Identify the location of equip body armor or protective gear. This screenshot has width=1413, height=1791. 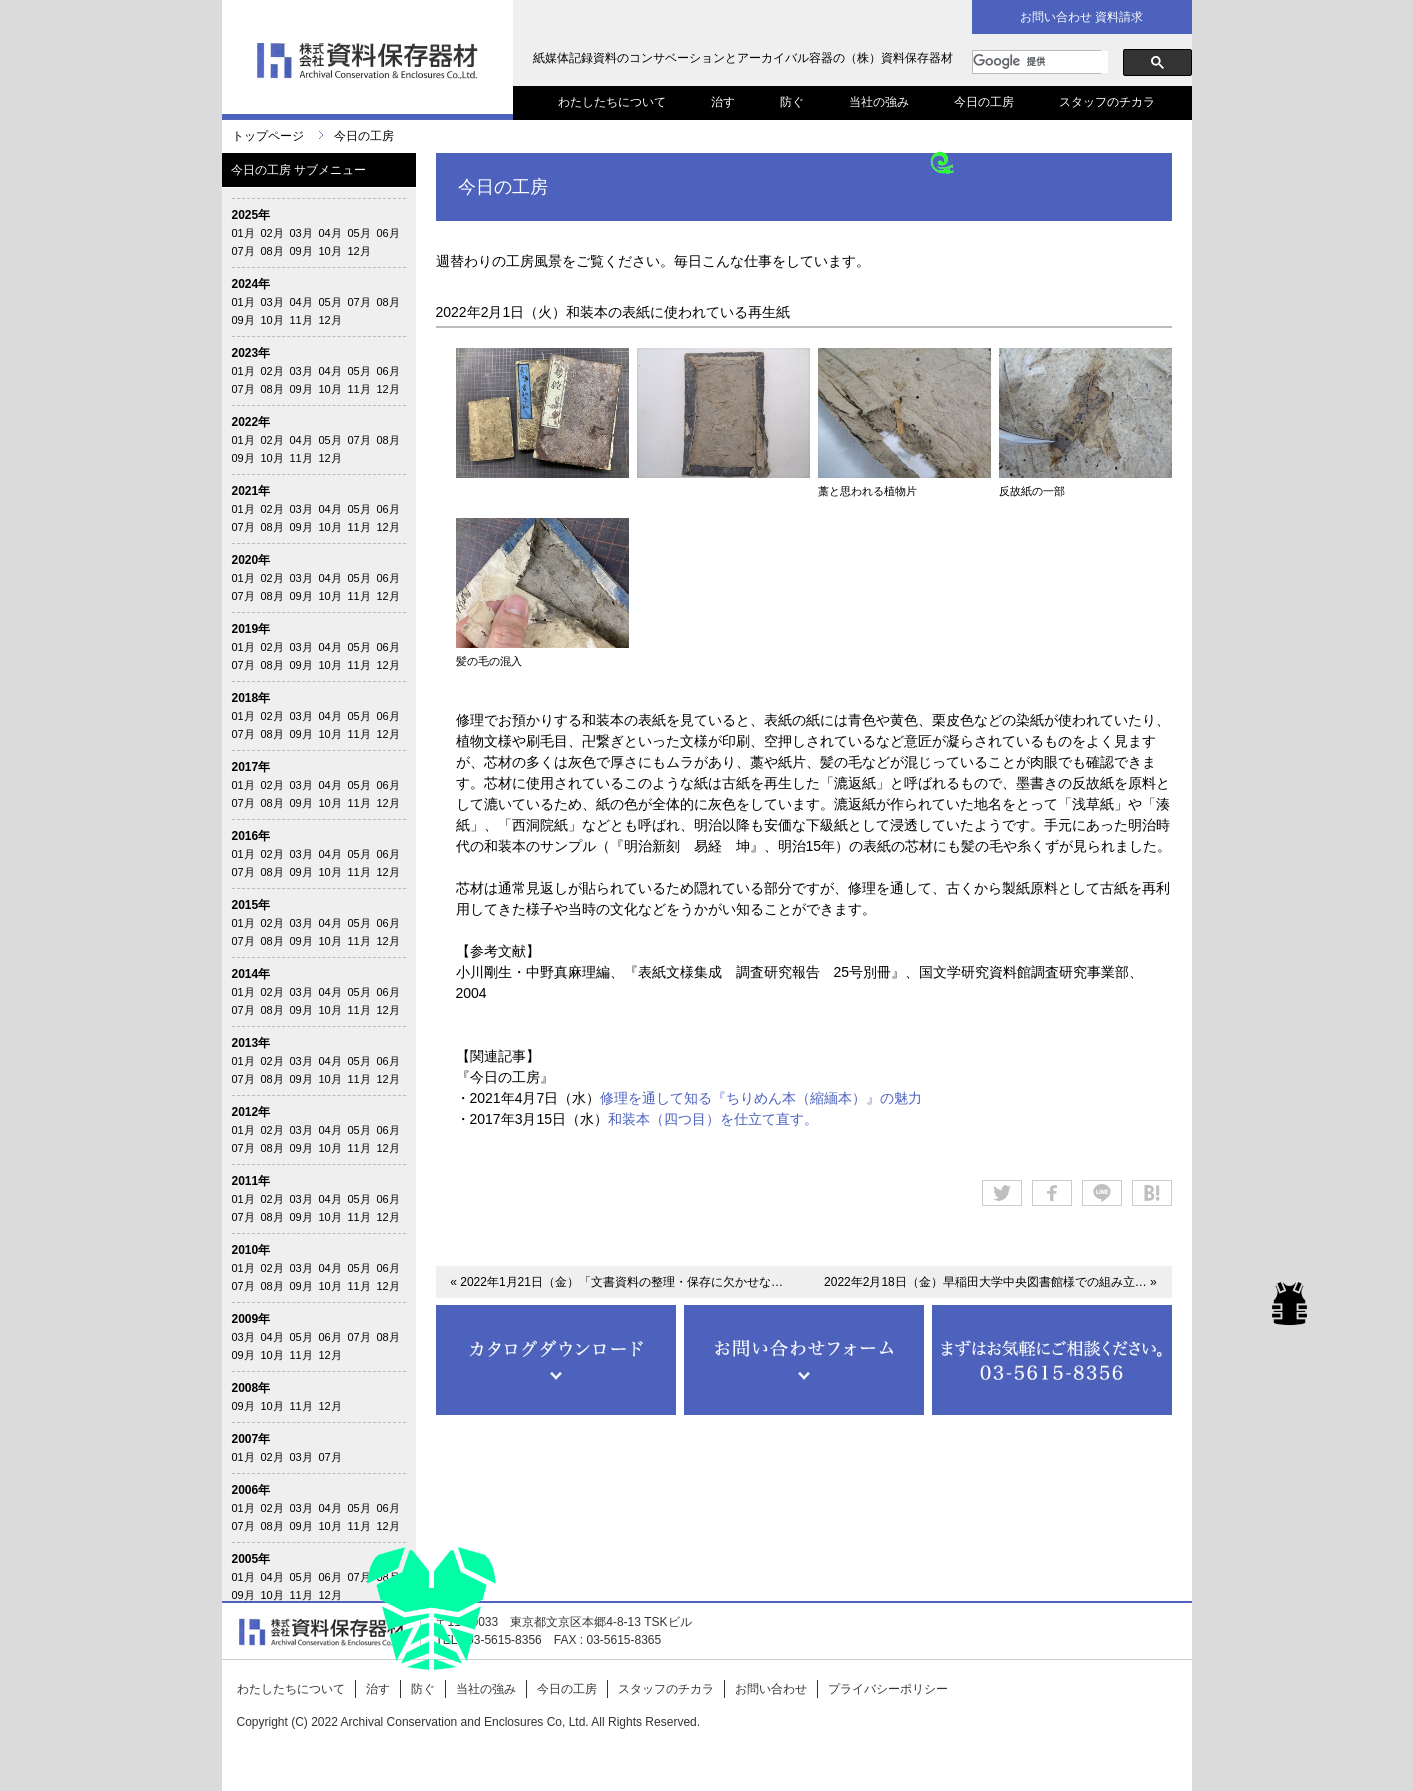
(1289, 1303).